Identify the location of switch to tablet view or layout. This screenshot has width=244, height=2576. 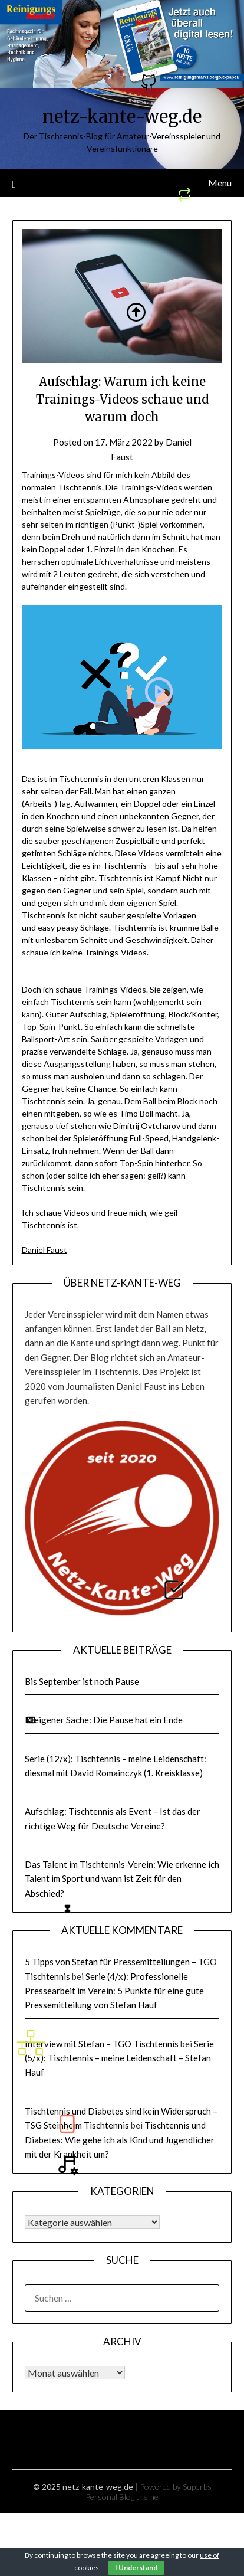
(67, 2124).